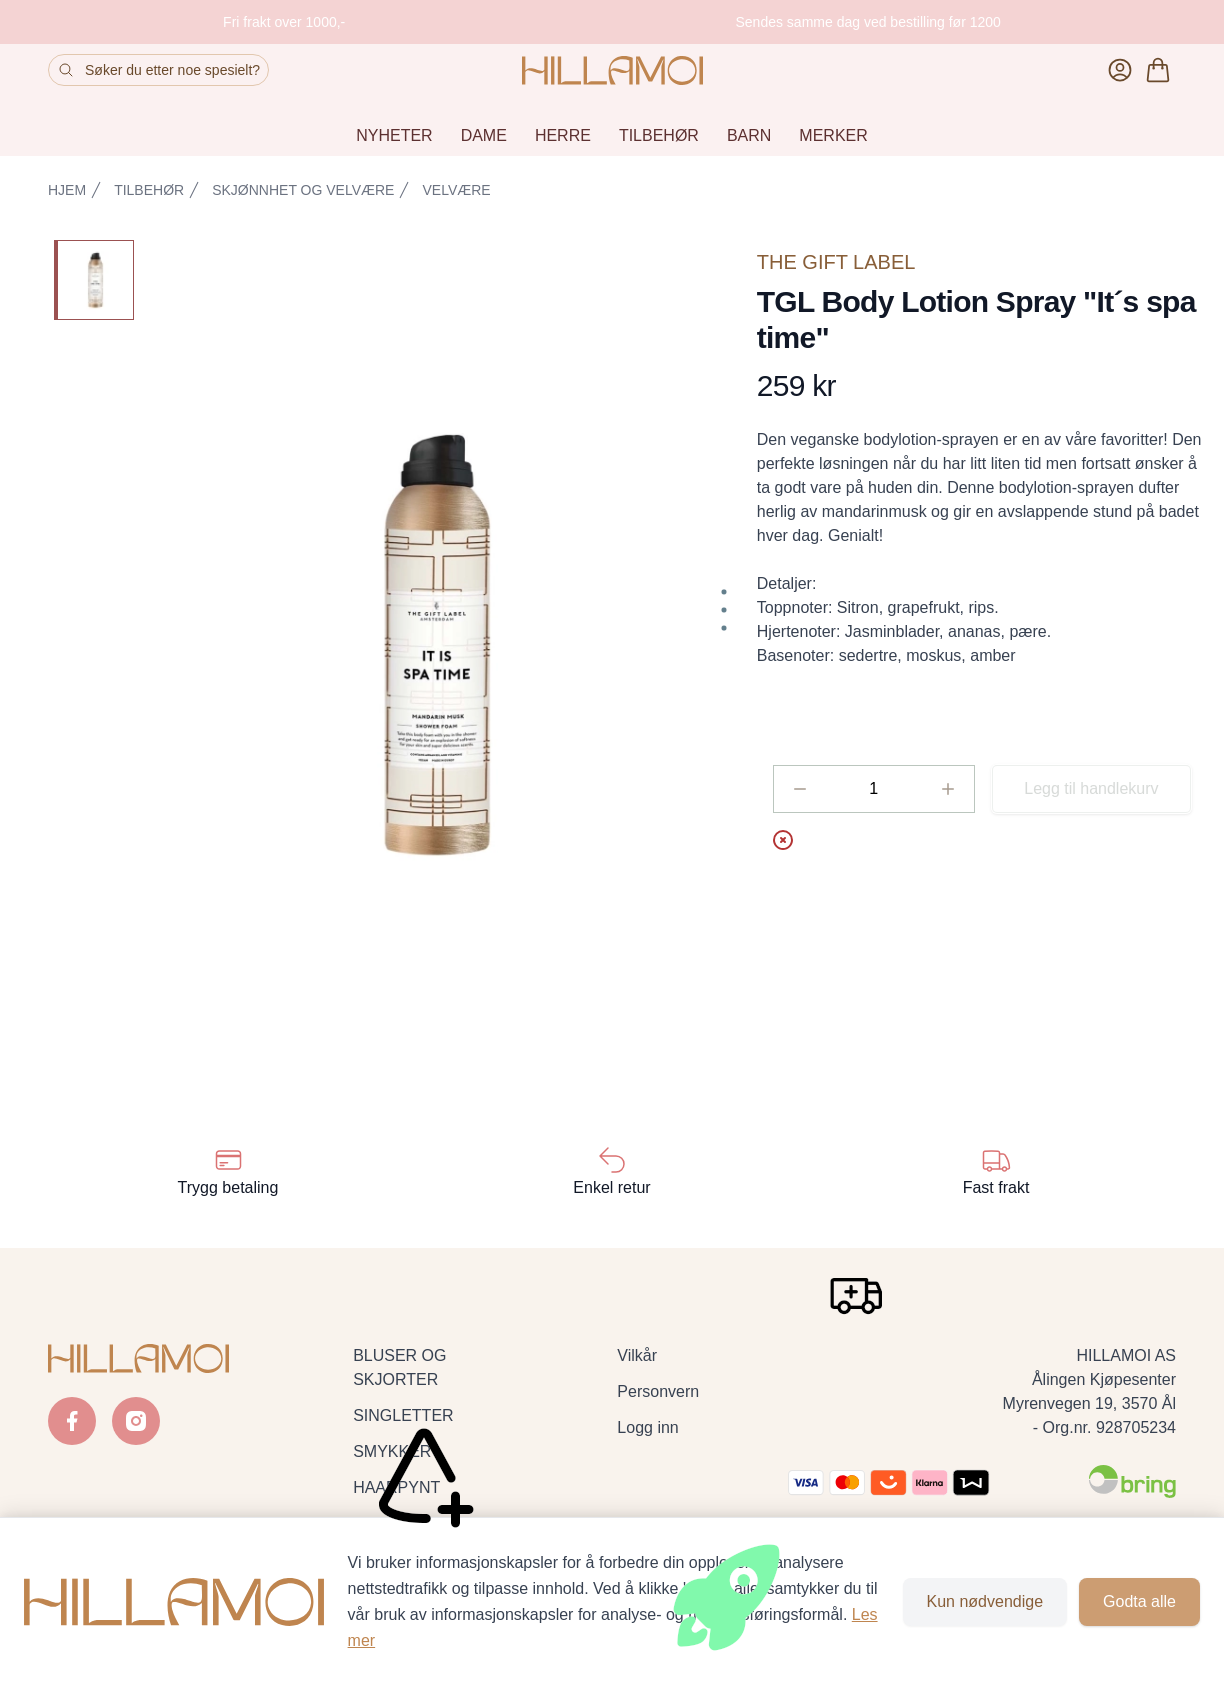 The width and height of the screenshot is (1224, 1686). I want to click on launch or deploy an application, so click(726, 1597).